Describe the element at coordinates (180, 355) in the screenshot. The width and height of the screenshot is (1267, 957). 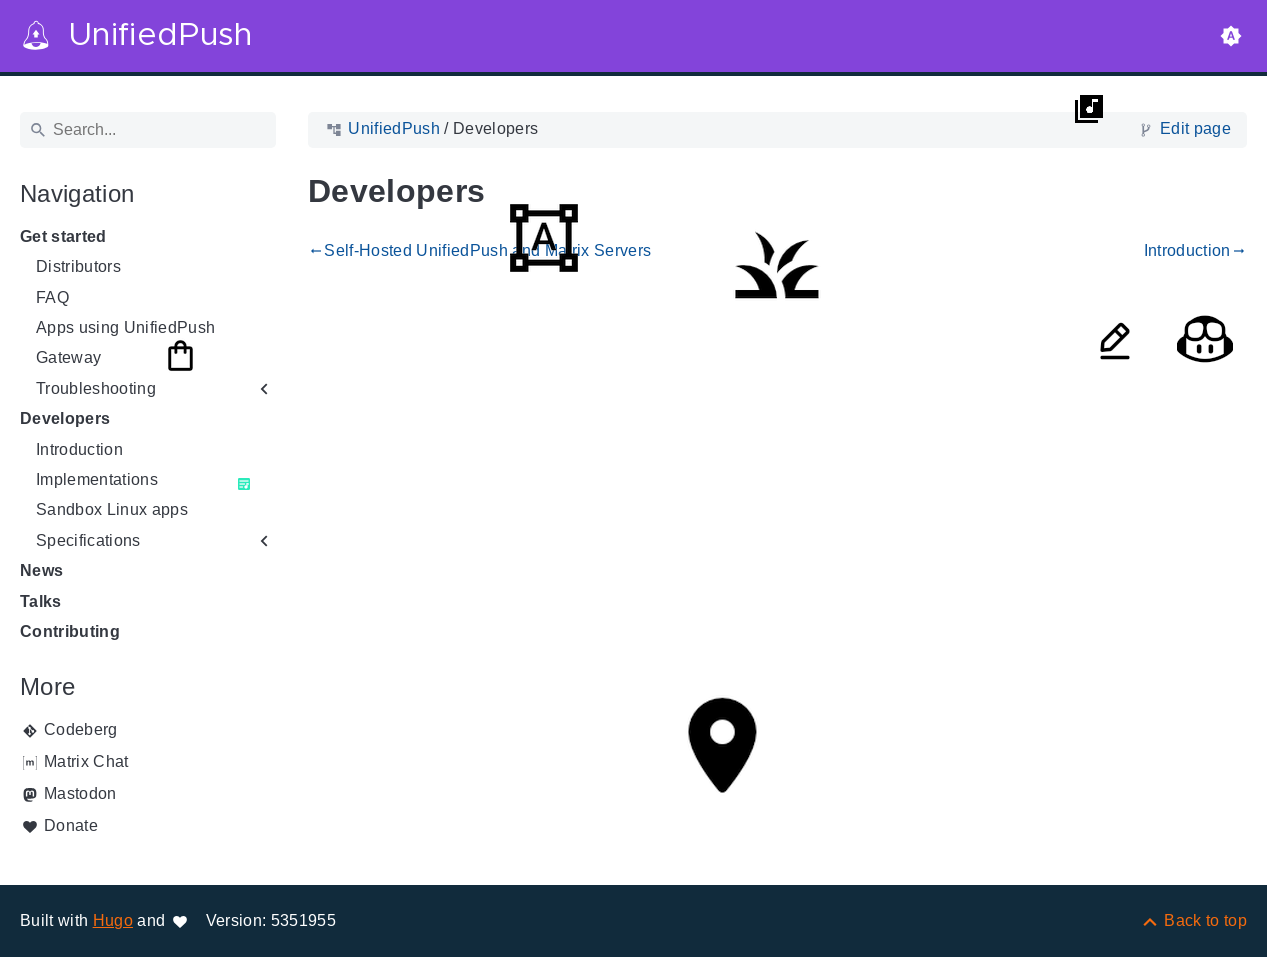
I see `view your shopping cart` at that location.